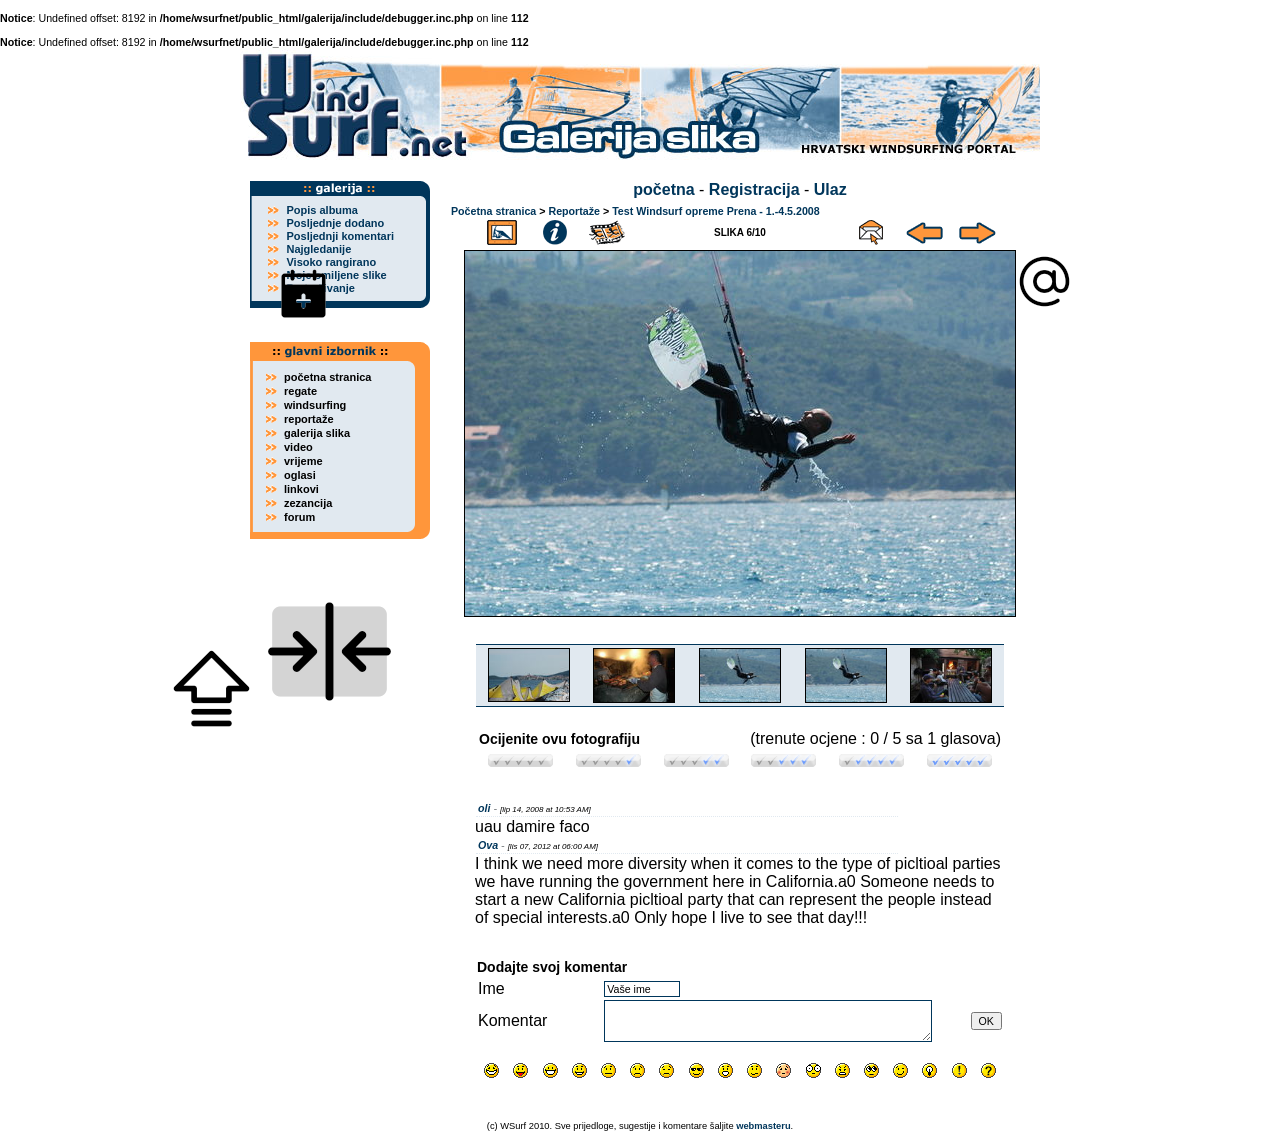 This screenshot has width=1280, height=1131. I want to click on enter an email address, so click(1044, 281).